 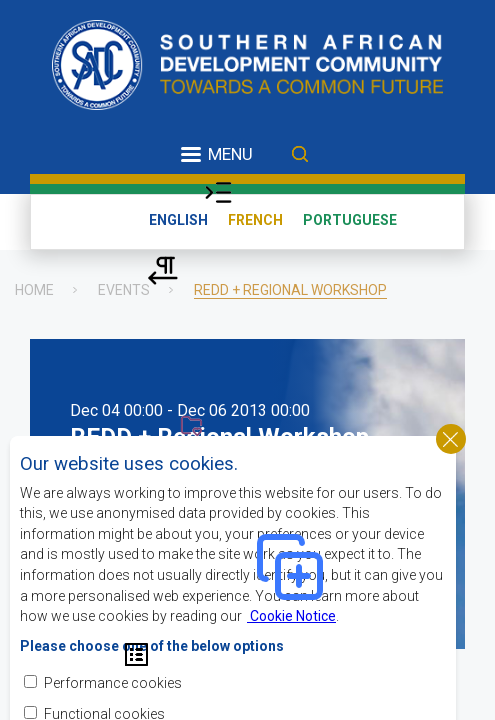 What do you see at coordinates (163, 270) in the screenshot?
I see `align text to the left` at bounding box center [163, 270].